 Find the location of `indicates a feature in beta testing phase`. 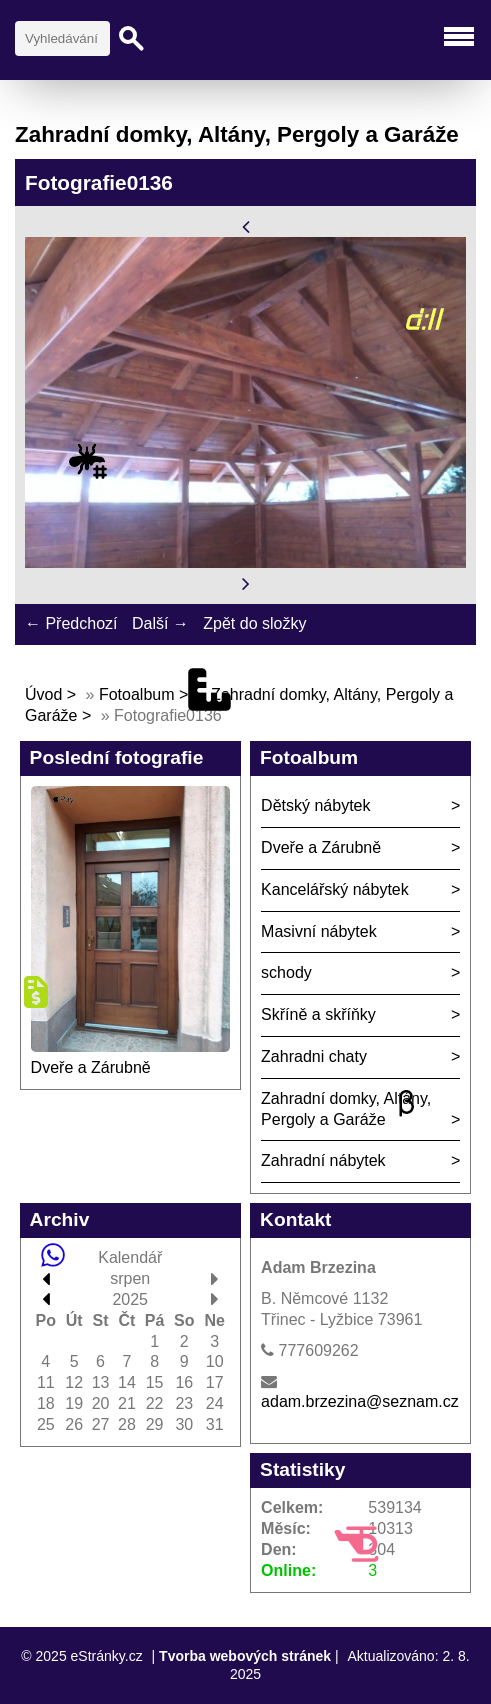

indicates a feature in beta testing phase is located at coordinates (406, 1102).